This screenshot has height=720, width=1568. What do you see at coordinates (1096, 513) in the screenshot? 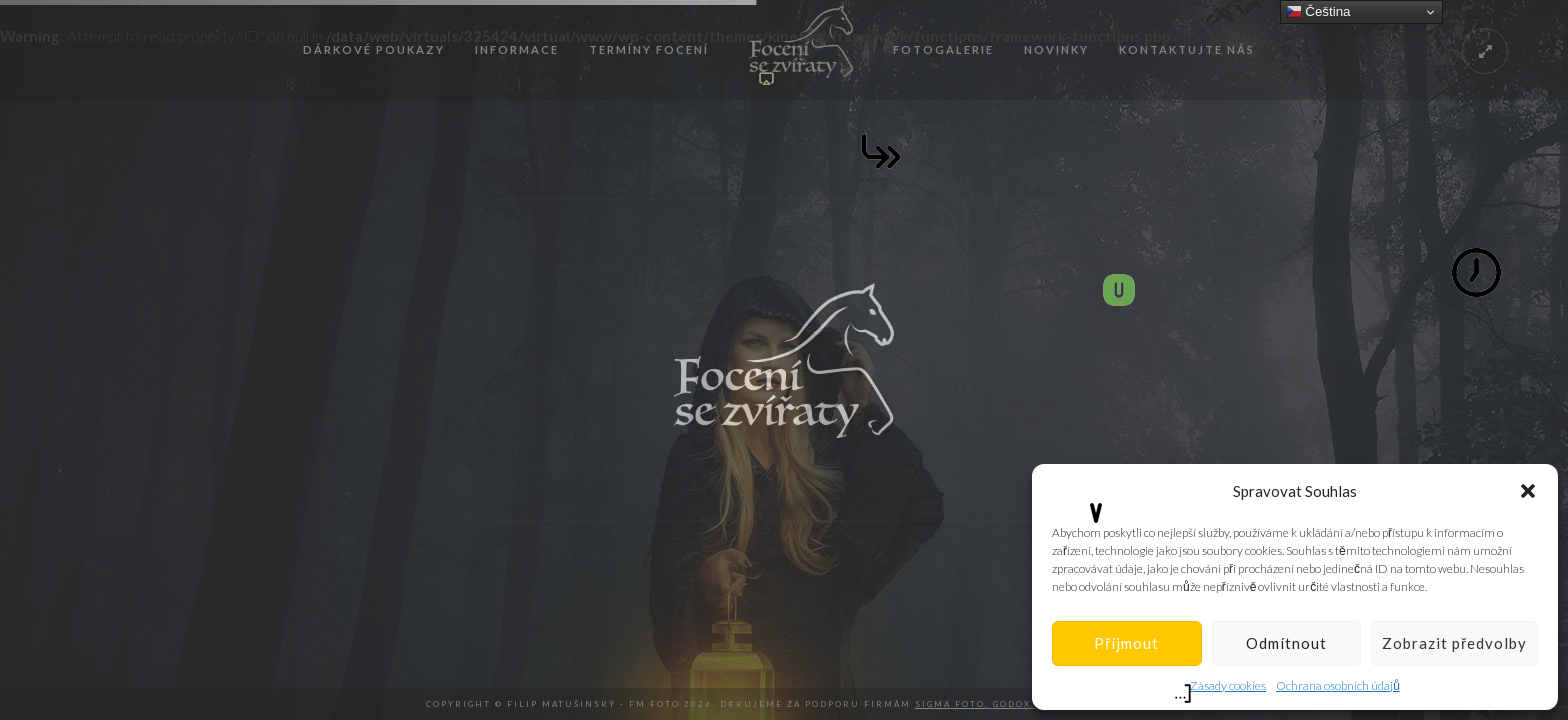
I see `indicates a "v" keyboard shortcut or hotkey` at bounding box center [1096, 513].